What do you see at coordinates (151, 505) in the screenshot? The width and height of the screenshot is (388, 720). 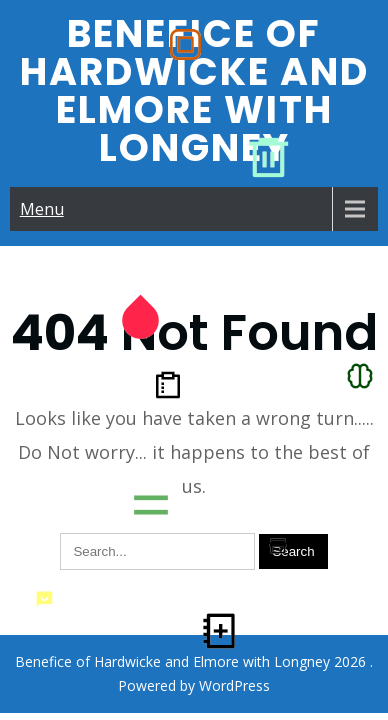 I see `indicates equality or balance between values` at bounding box center [151, 505].